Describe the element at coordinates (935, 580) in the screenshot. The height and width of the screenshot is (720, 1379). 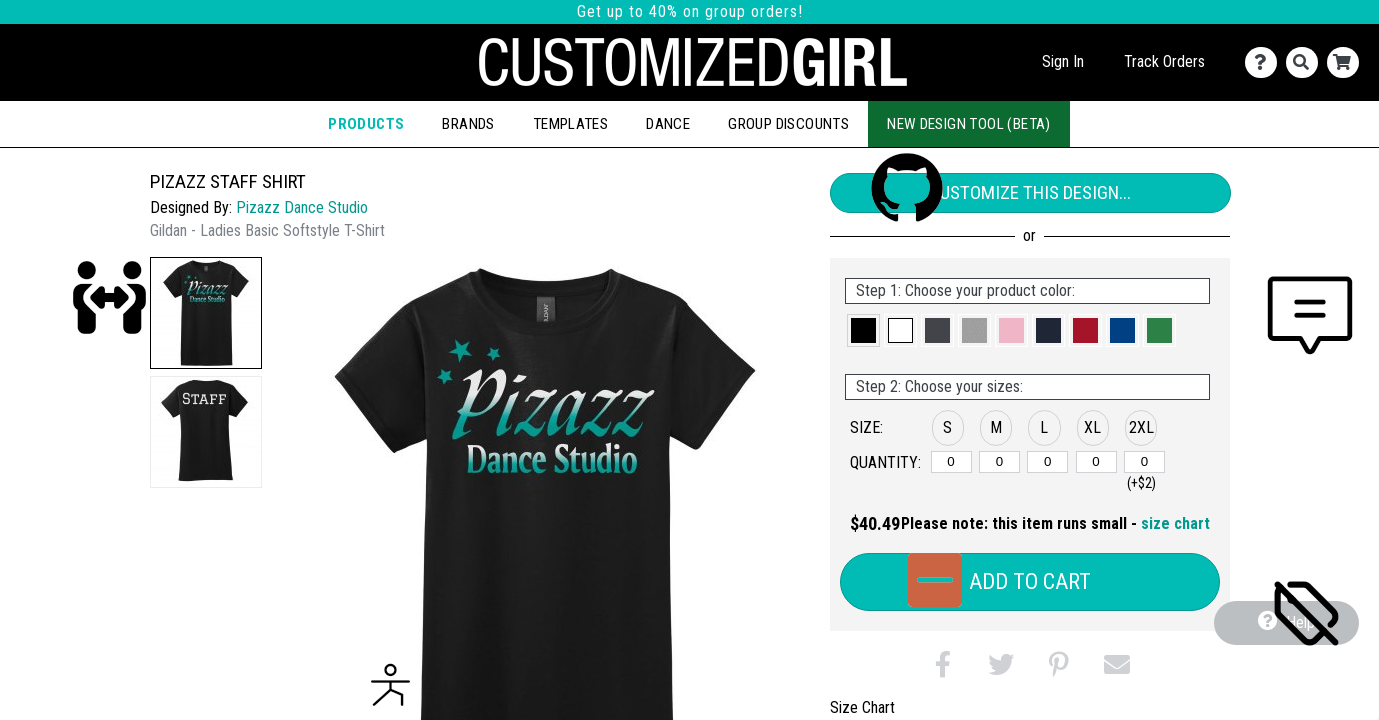
I see `decrease quantity or value` at that location.